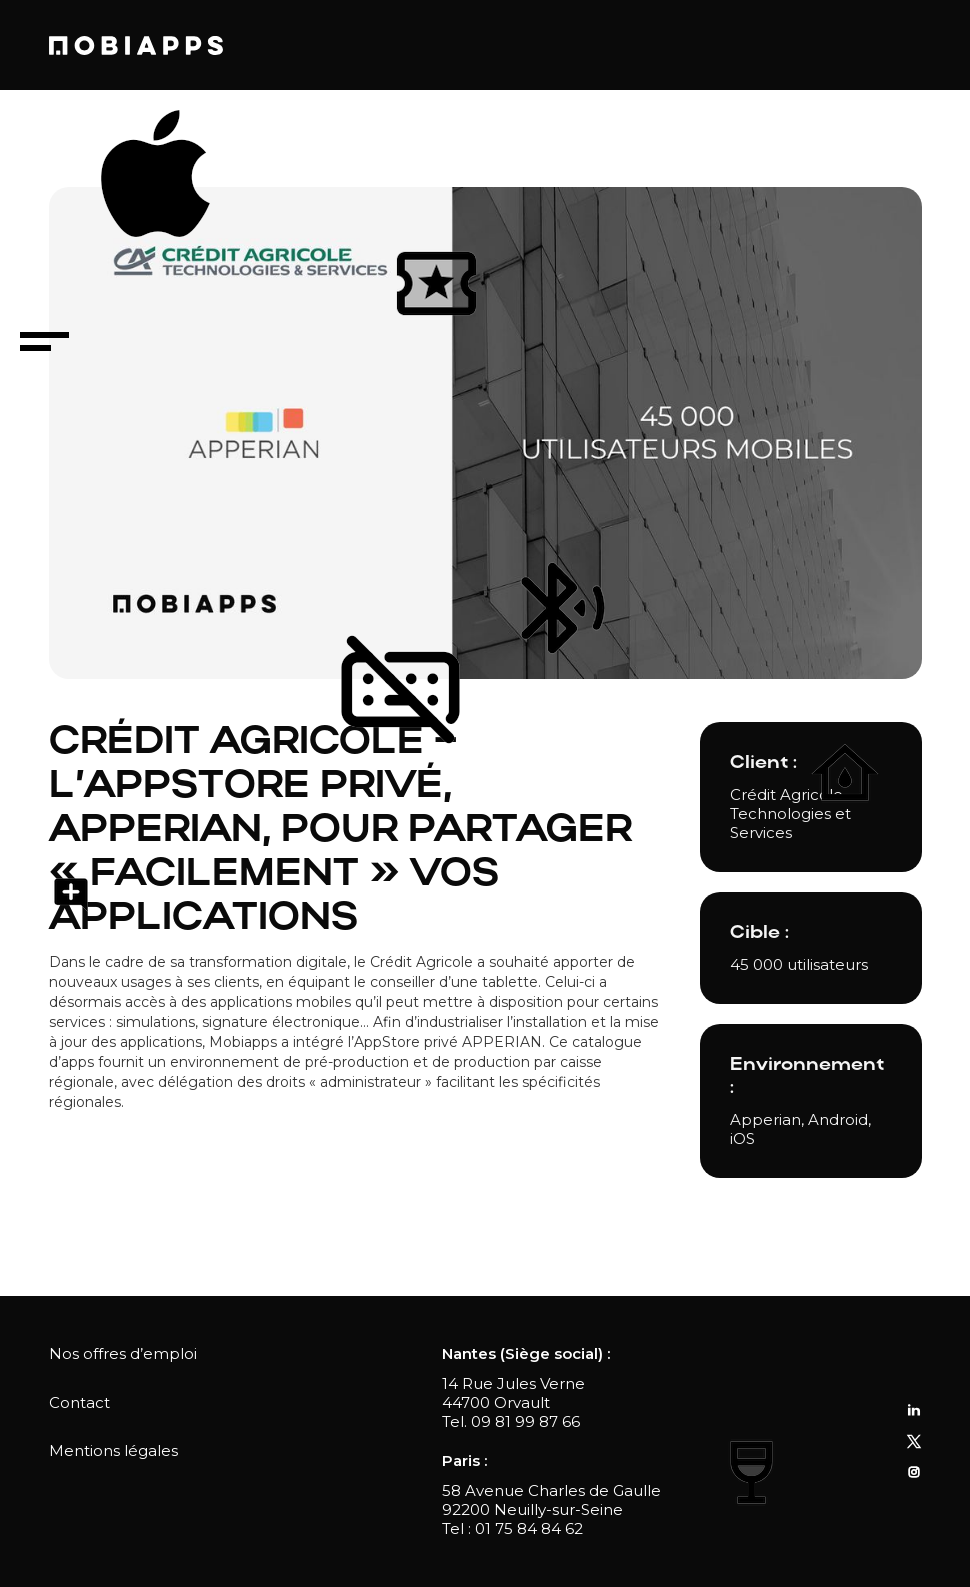  What do you see at coordinates (400, 689) in the screenshot?
I see `disable keyboard input` at bounding box center [400, 689].